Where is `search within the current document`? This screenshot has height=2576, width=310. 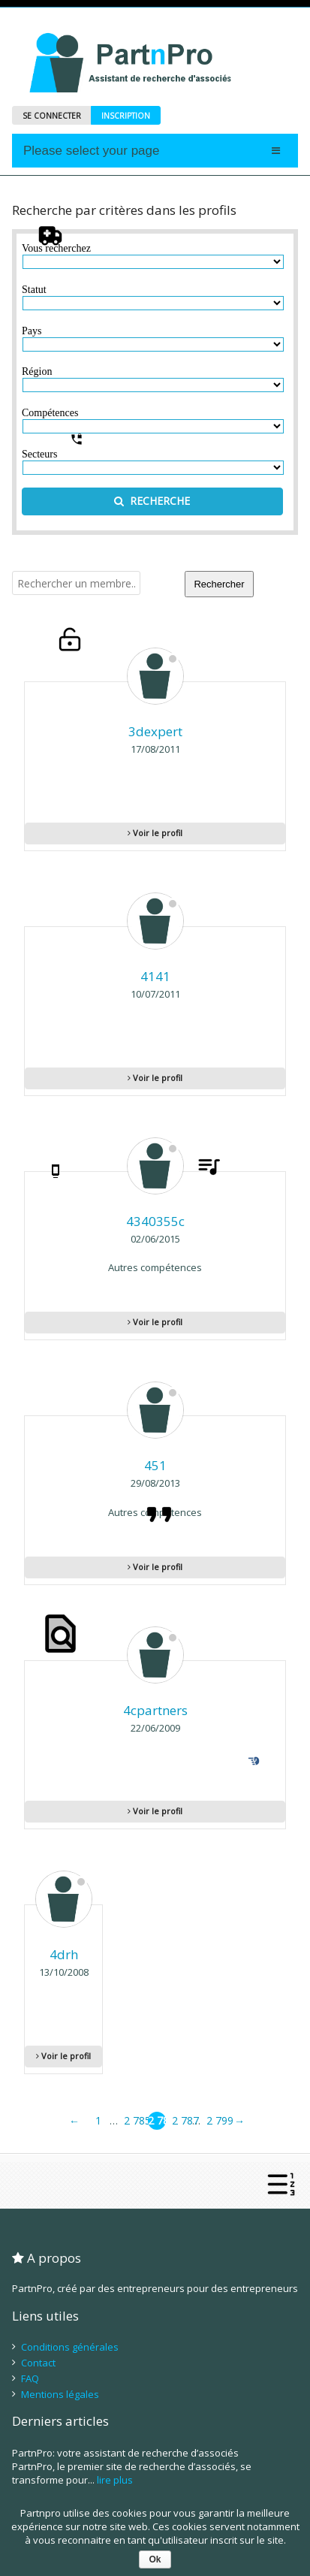
search within the current document is located at coordinates (60, 1633).